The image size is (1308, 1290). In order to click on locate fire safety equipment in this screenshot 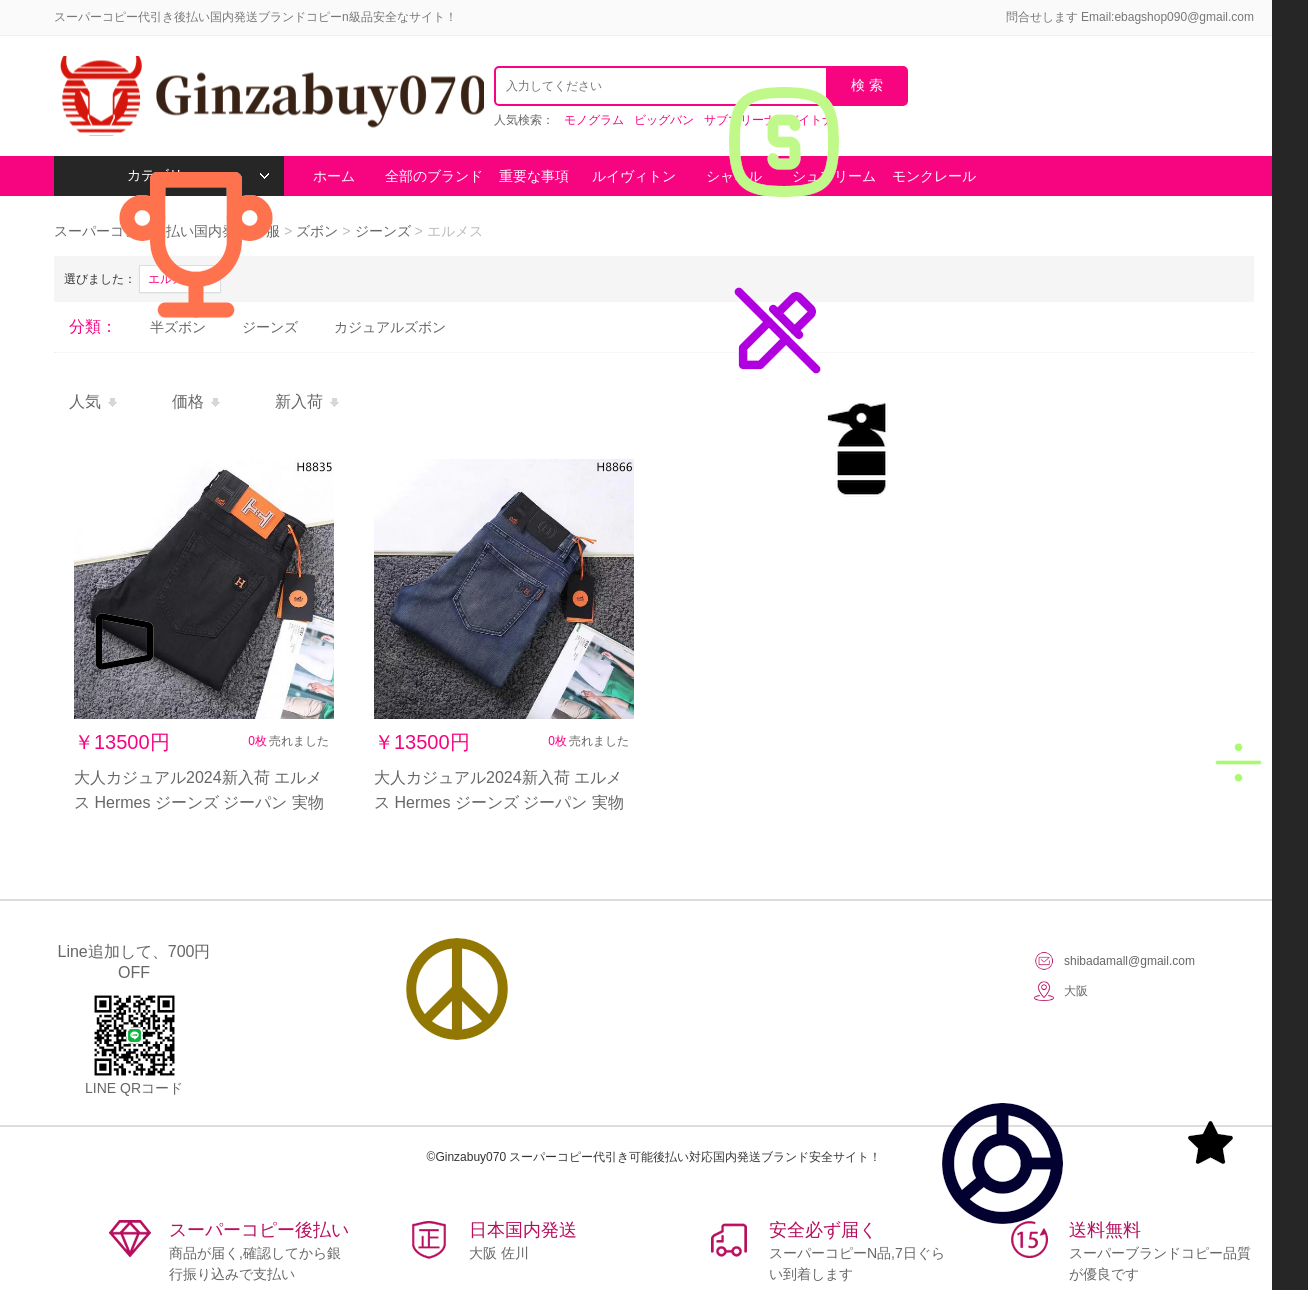, I will do `click(861, 446)`.